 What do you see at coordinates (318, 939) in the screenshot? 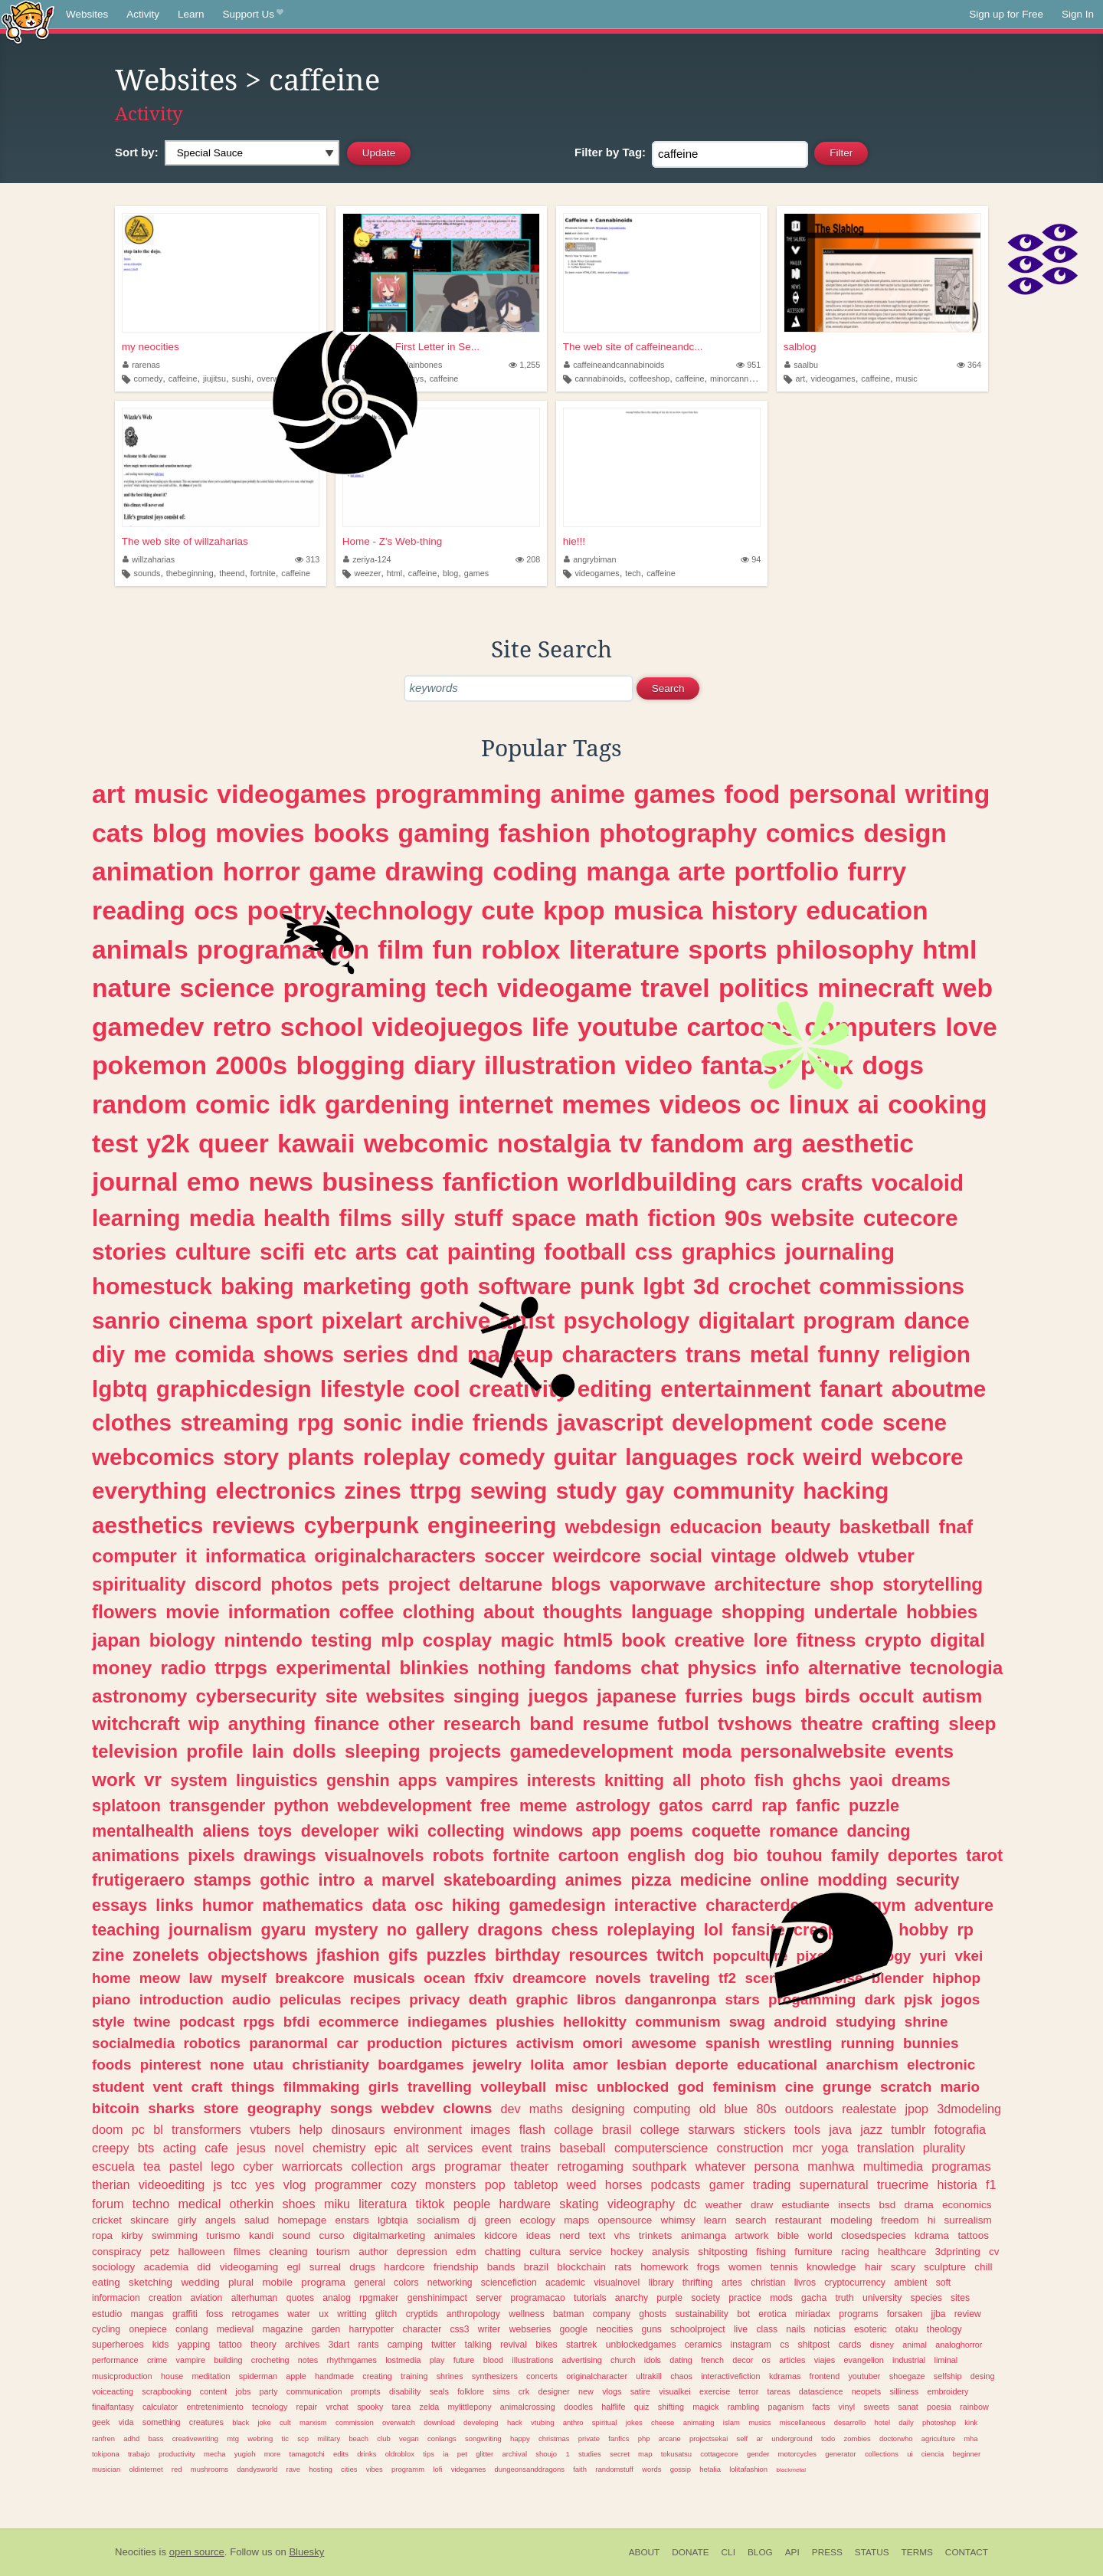
I see `indicates predator-prey relationship in a game` at bounding box center [318, 939].